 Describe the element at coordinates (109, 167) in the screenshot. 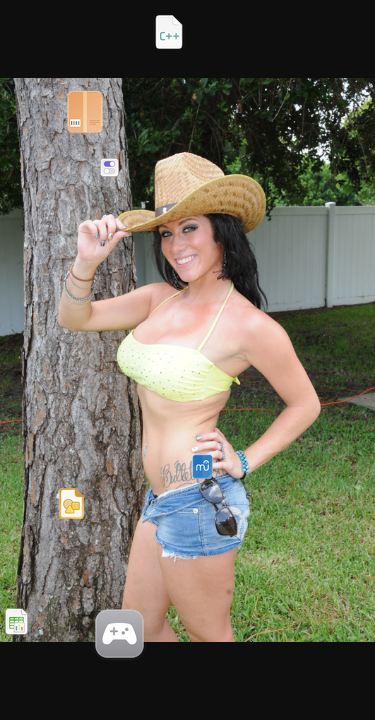

I see `open gnome tweaks settings` at that location.